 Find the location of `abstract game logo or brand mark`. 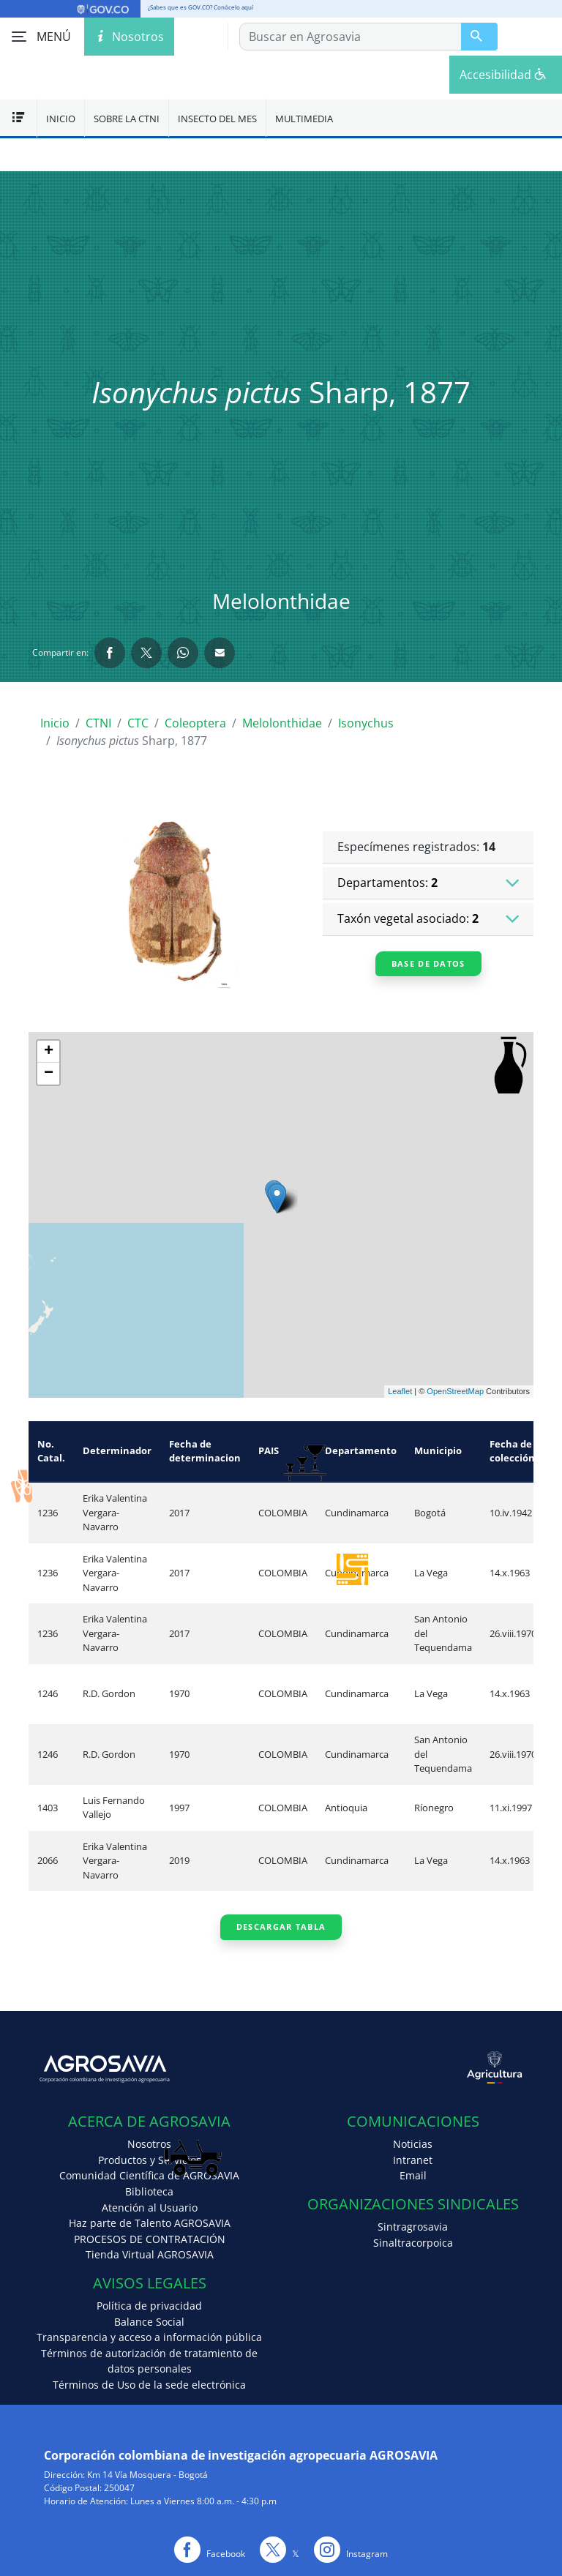

abstract game logo or brand mark is located at coordinates (352, 1569).